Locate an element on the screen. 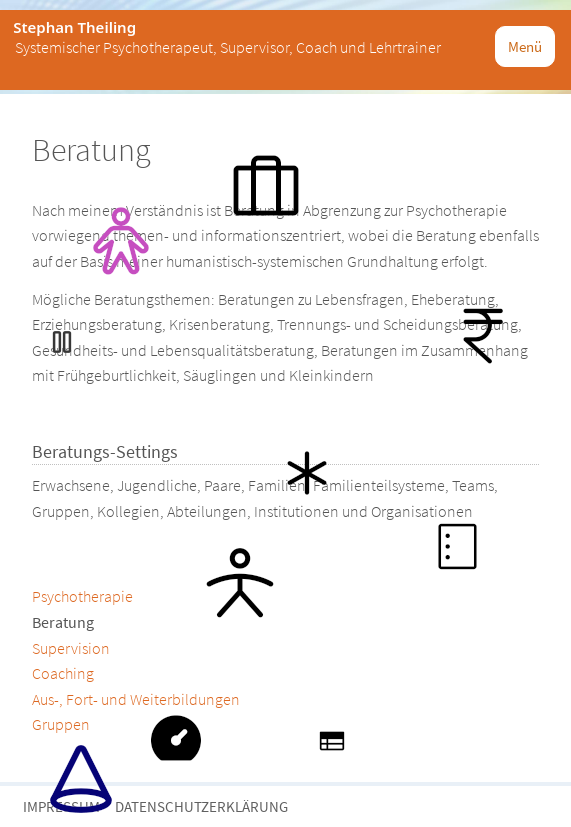 This screenshot has height=827, width=571. access your dashboard overview is located at coordinates (176, 738).